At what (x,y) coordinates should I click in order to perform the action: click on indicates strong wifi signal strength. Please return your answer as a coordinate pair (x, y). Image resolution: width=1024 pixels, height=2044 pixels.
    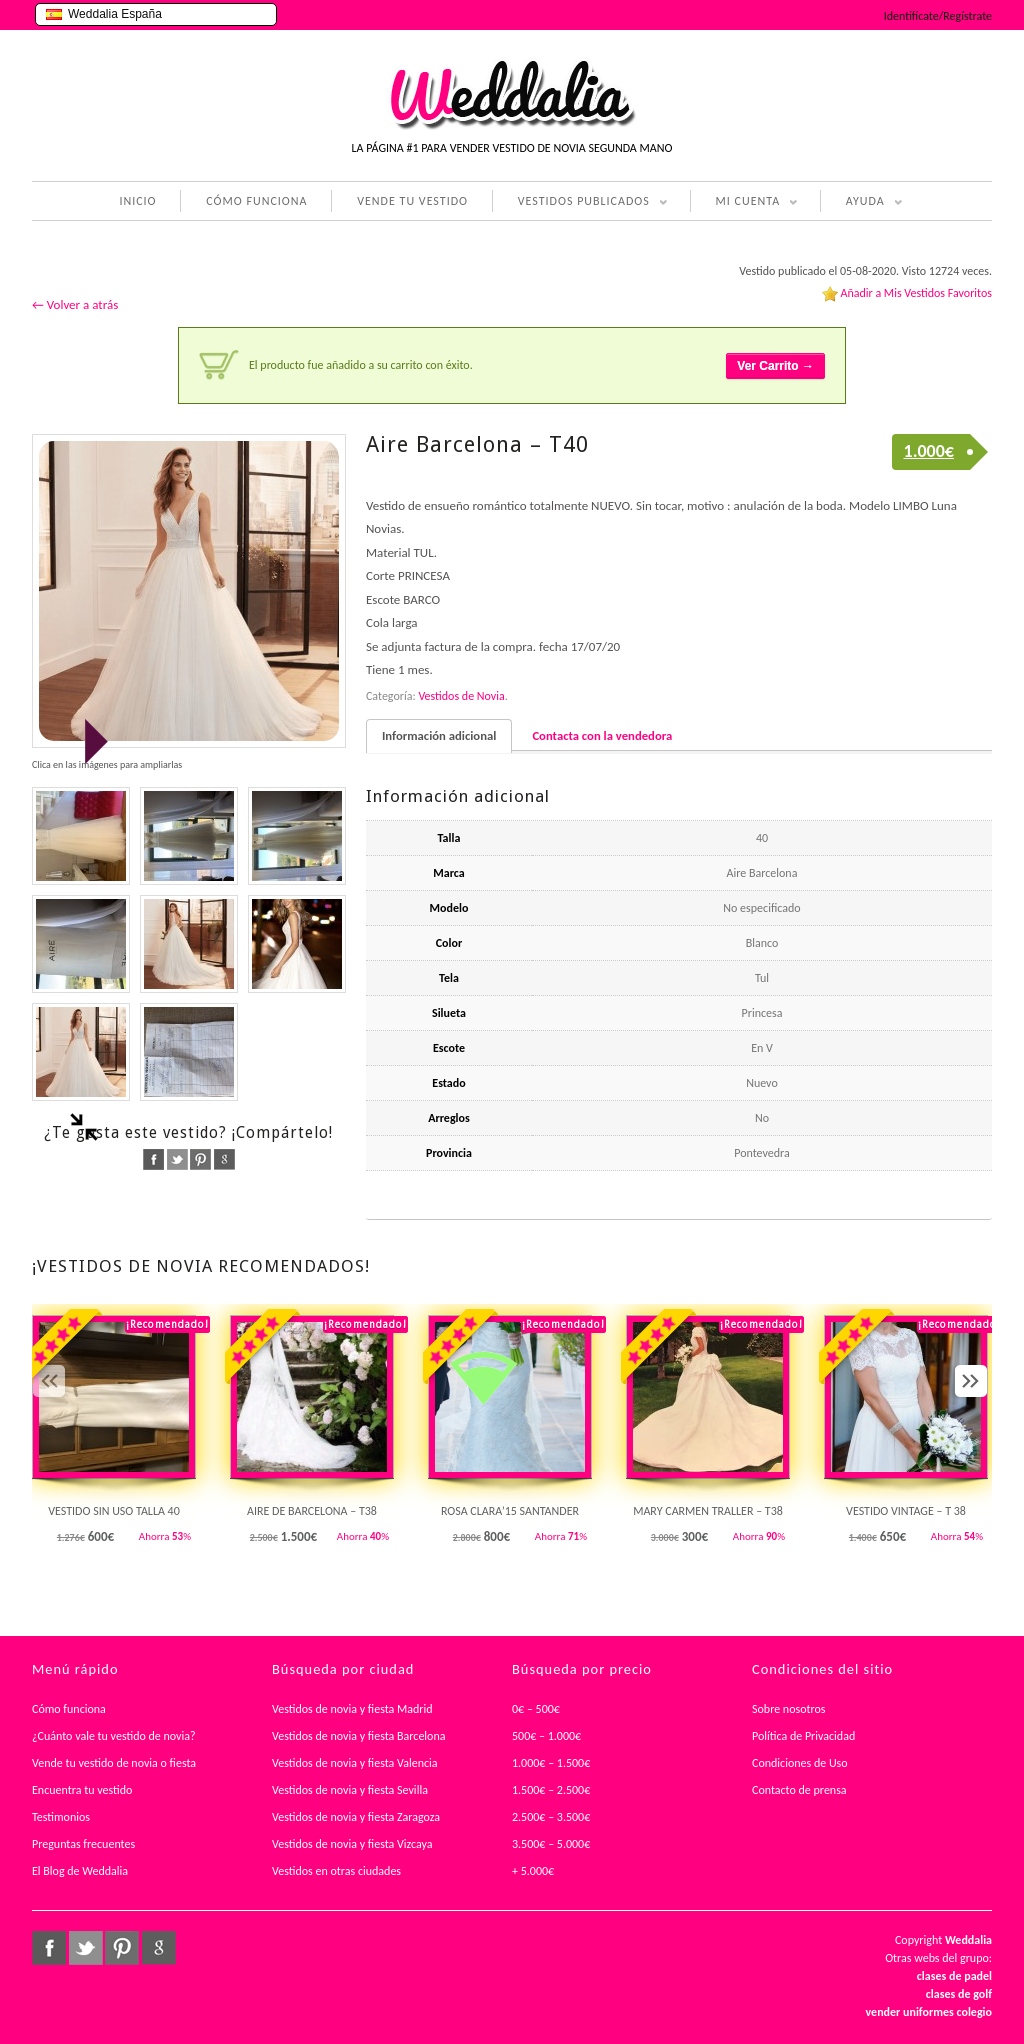
    Looking at the image, I should click on (483, 1378).